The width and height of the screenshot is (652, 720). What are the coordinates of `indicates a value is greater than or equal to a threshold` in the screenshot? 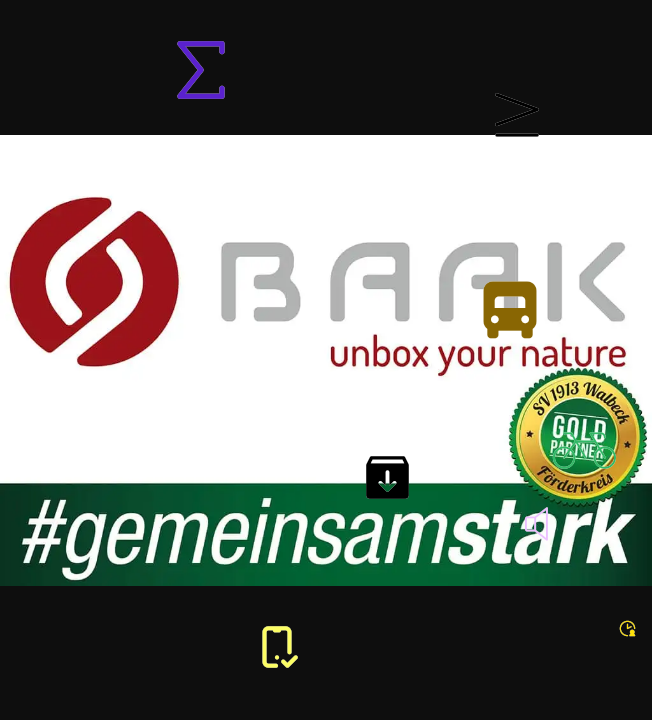 It's located at (516, 116).